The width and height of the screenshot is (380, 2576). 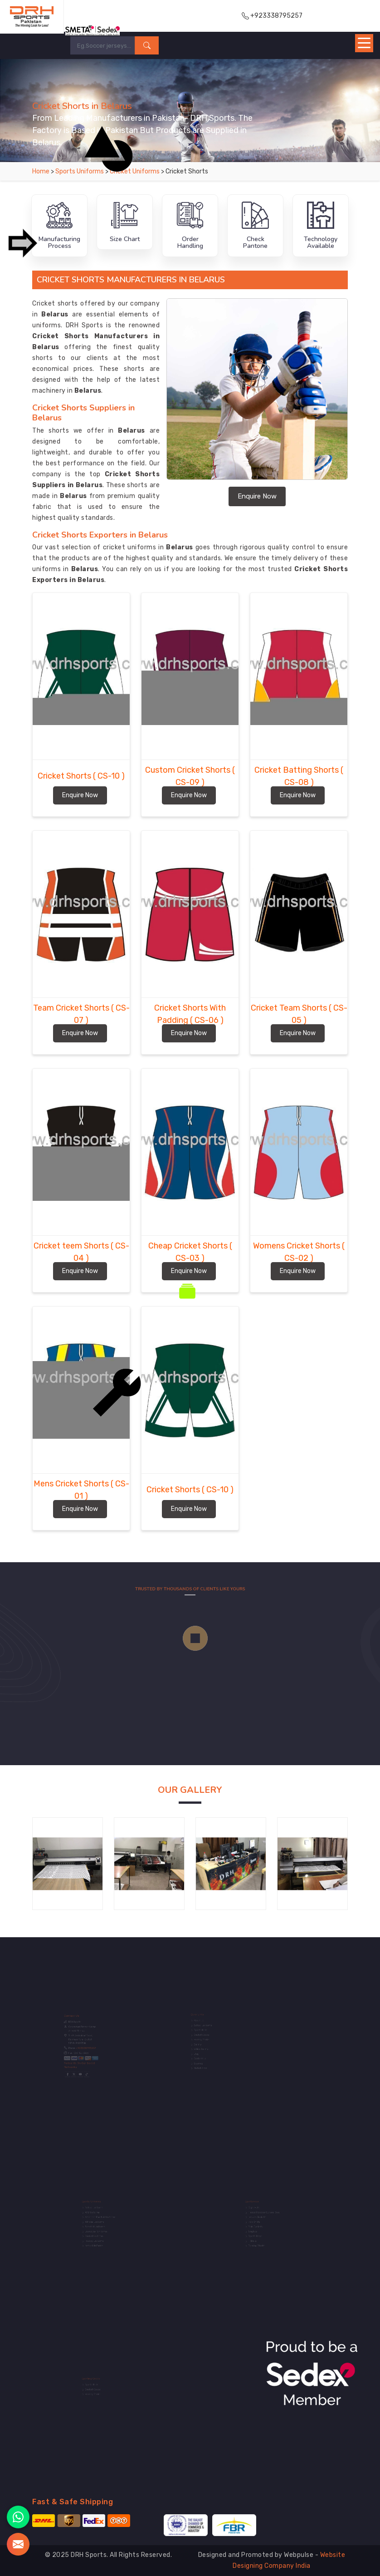 I want to click on view photo albums, so click(x=187, y=1291).